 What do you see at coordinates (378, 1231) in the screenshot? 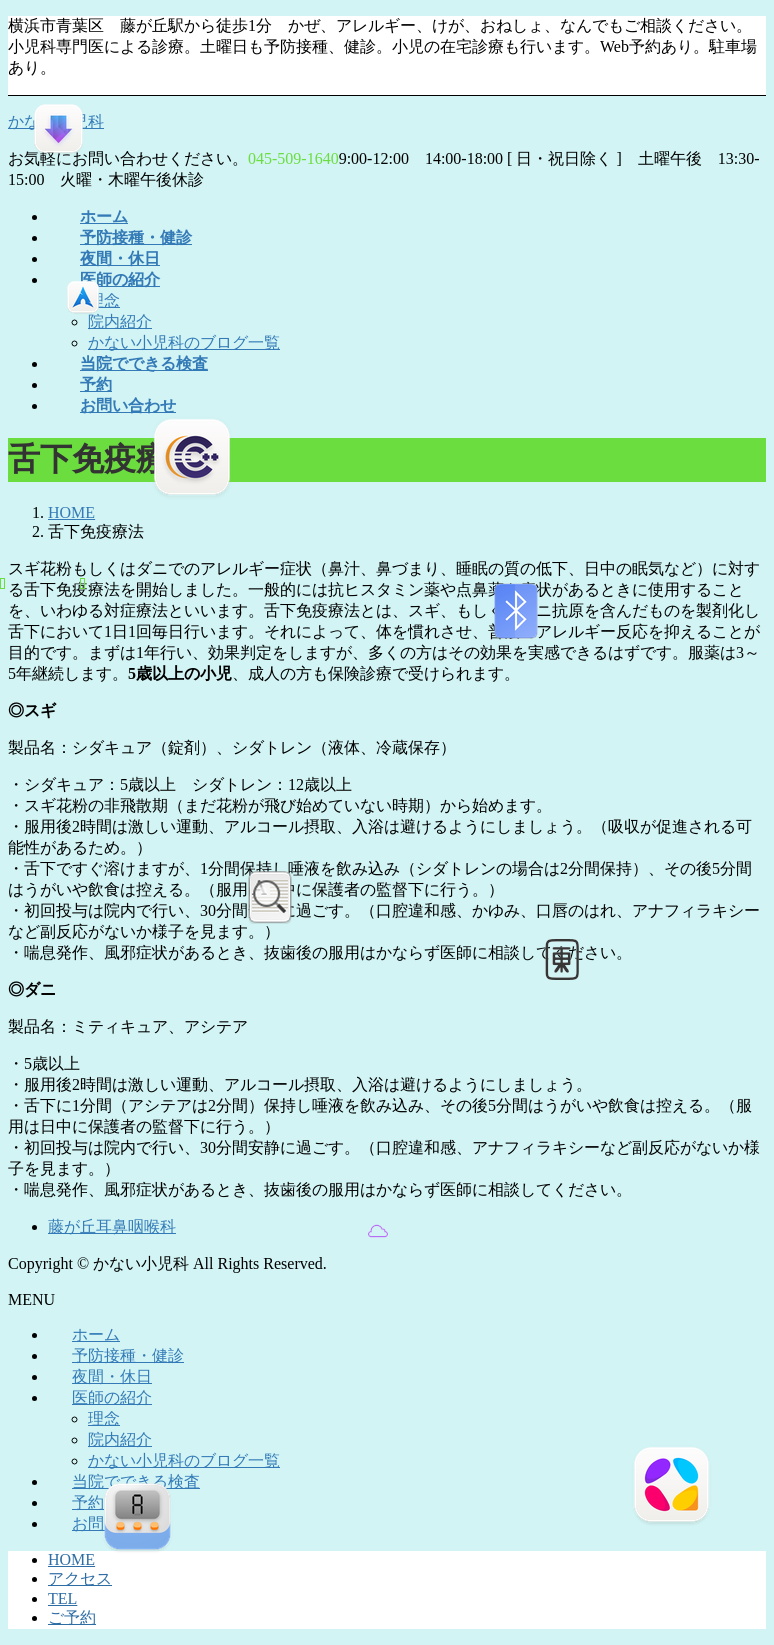
I see `access cloud storage or sync settings` at bounding box center [378, 1231].